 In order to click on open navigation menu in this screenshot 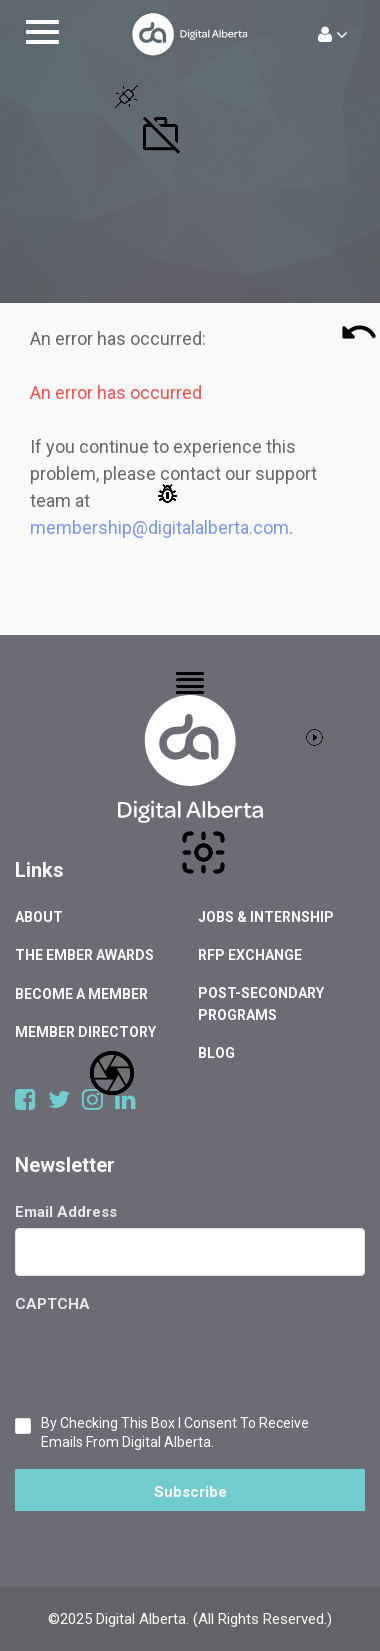, I will do `click(190, 683)`.